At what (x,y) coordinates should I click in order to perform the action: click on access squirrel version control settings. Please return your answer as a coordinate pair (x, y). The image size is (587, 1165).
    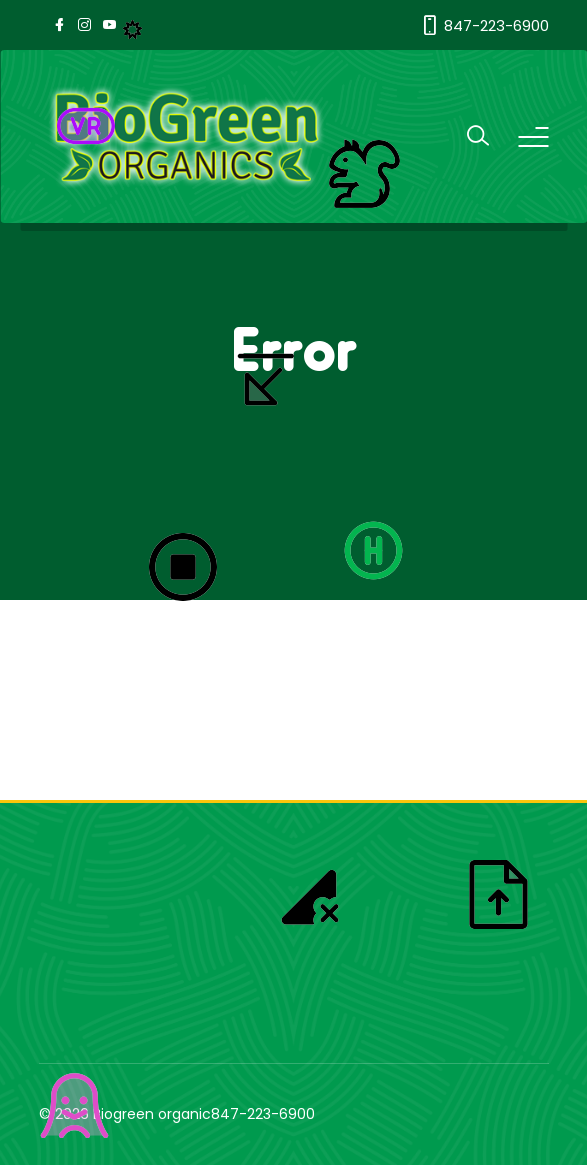
    Looking at the image, I should click on (364, 172).